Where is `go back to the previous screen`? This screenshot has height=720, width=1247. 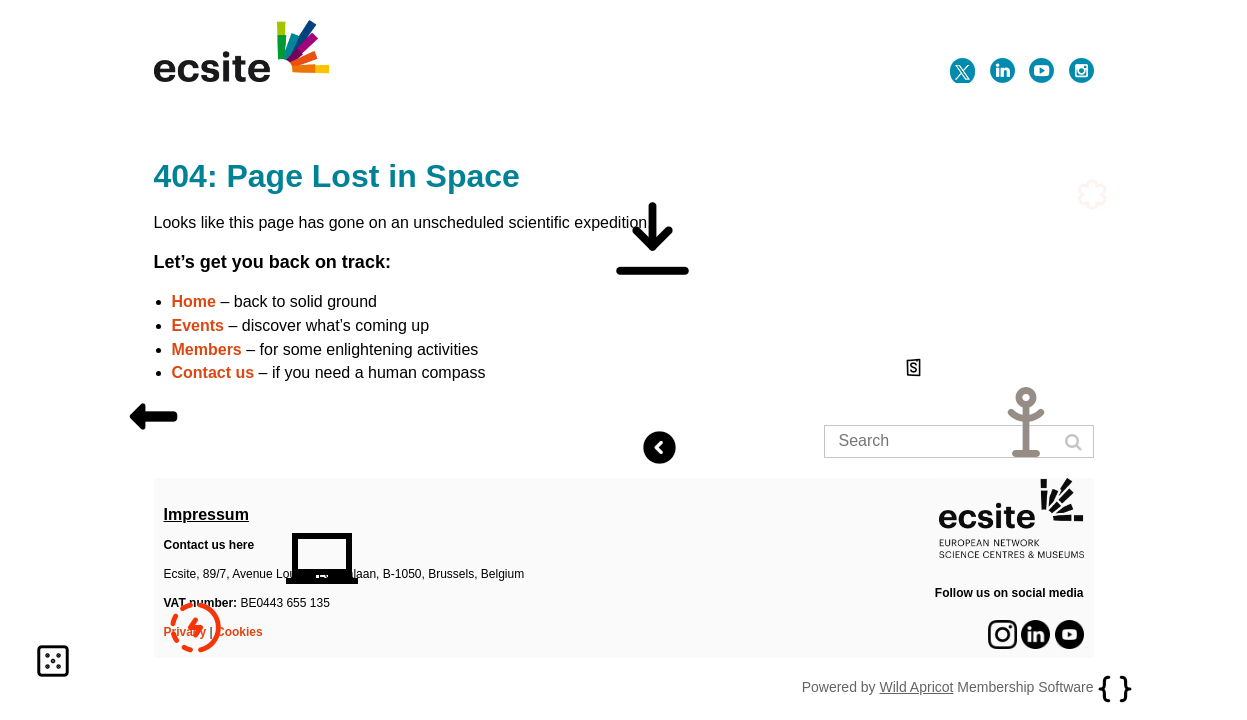
go back to the previous screen is located at coordinates (659, 447).